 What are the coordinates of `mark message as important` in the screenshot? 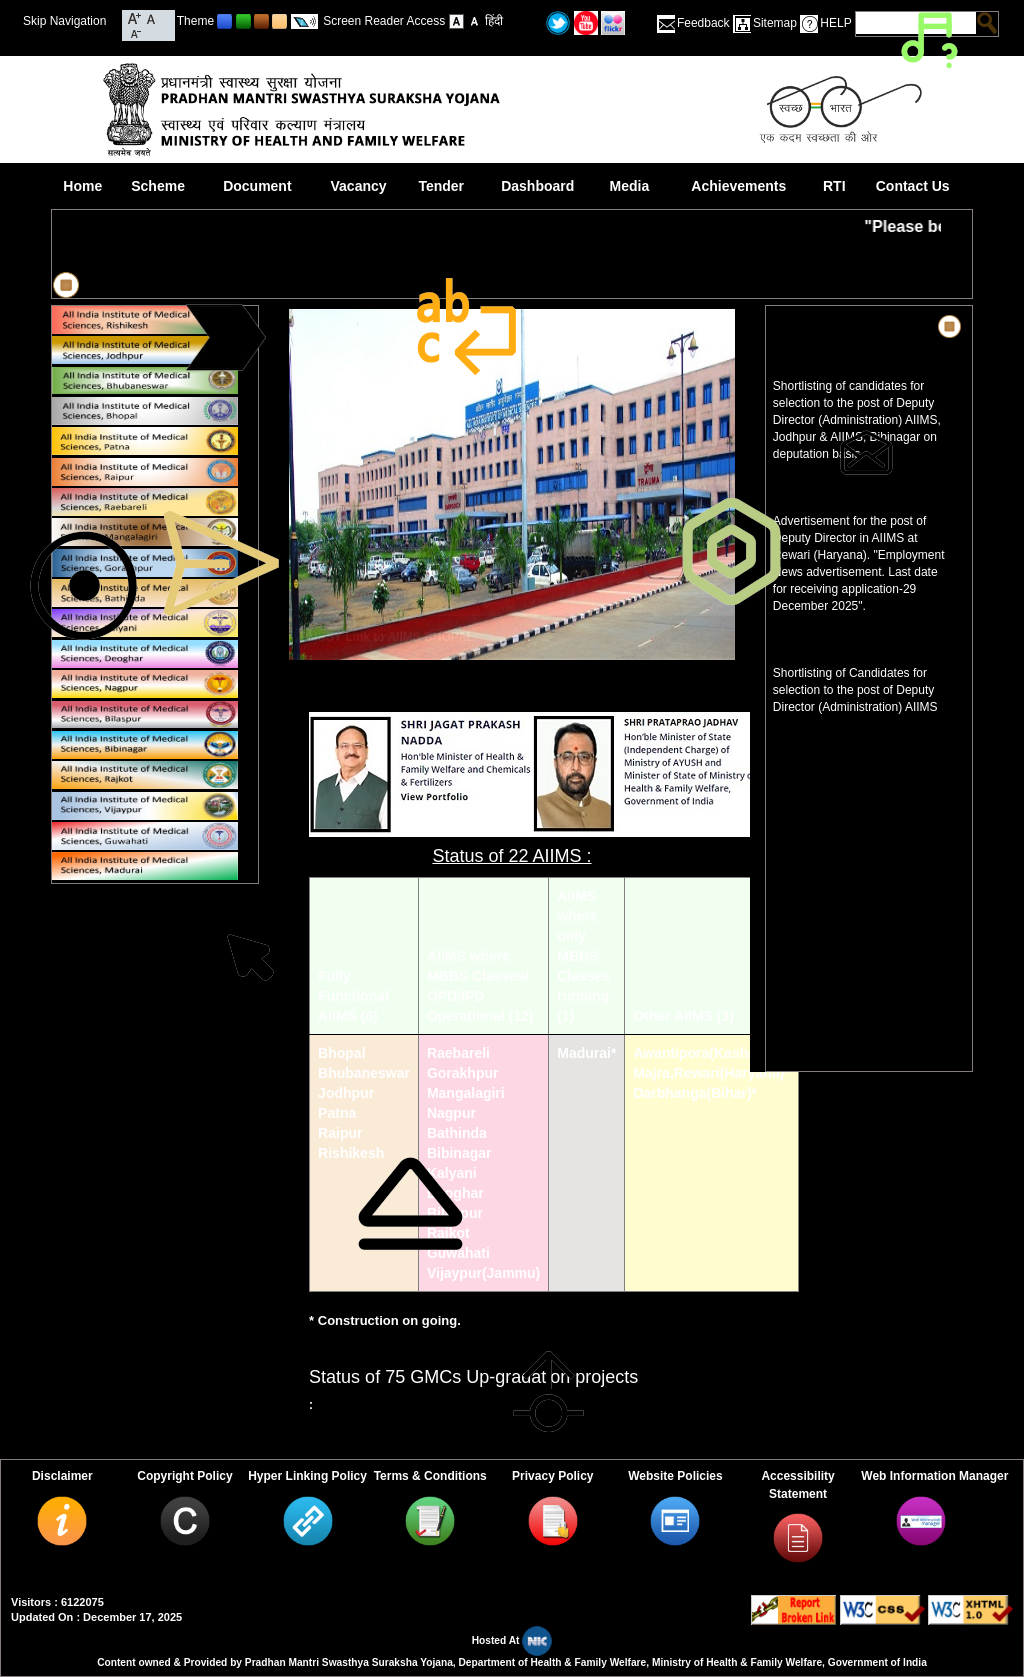 It's located at (223, 337).